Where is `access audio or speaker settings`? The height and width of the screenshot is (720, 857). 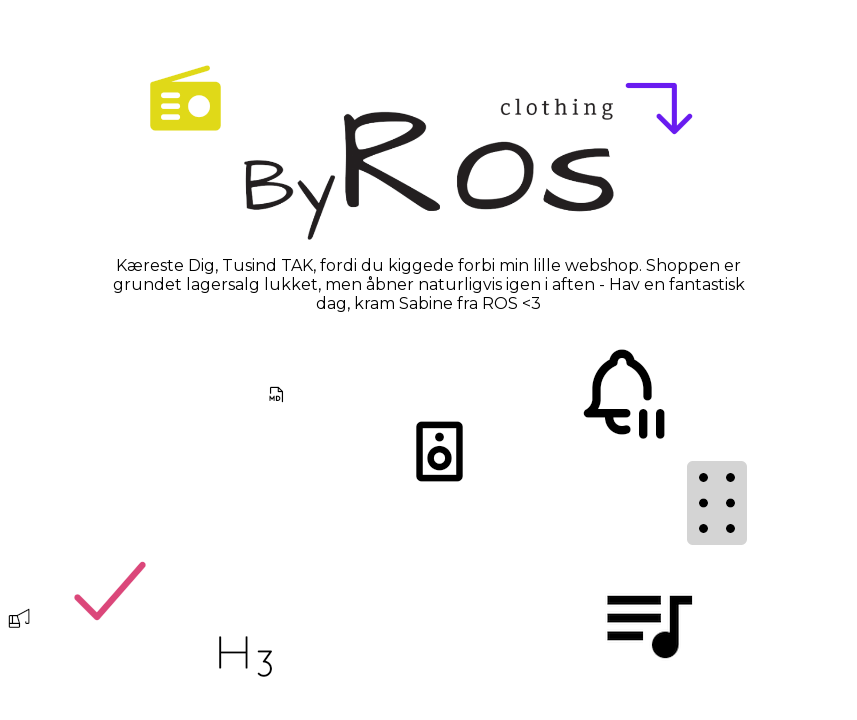
access audio or speaker settings is located at coordinates (439, 451).